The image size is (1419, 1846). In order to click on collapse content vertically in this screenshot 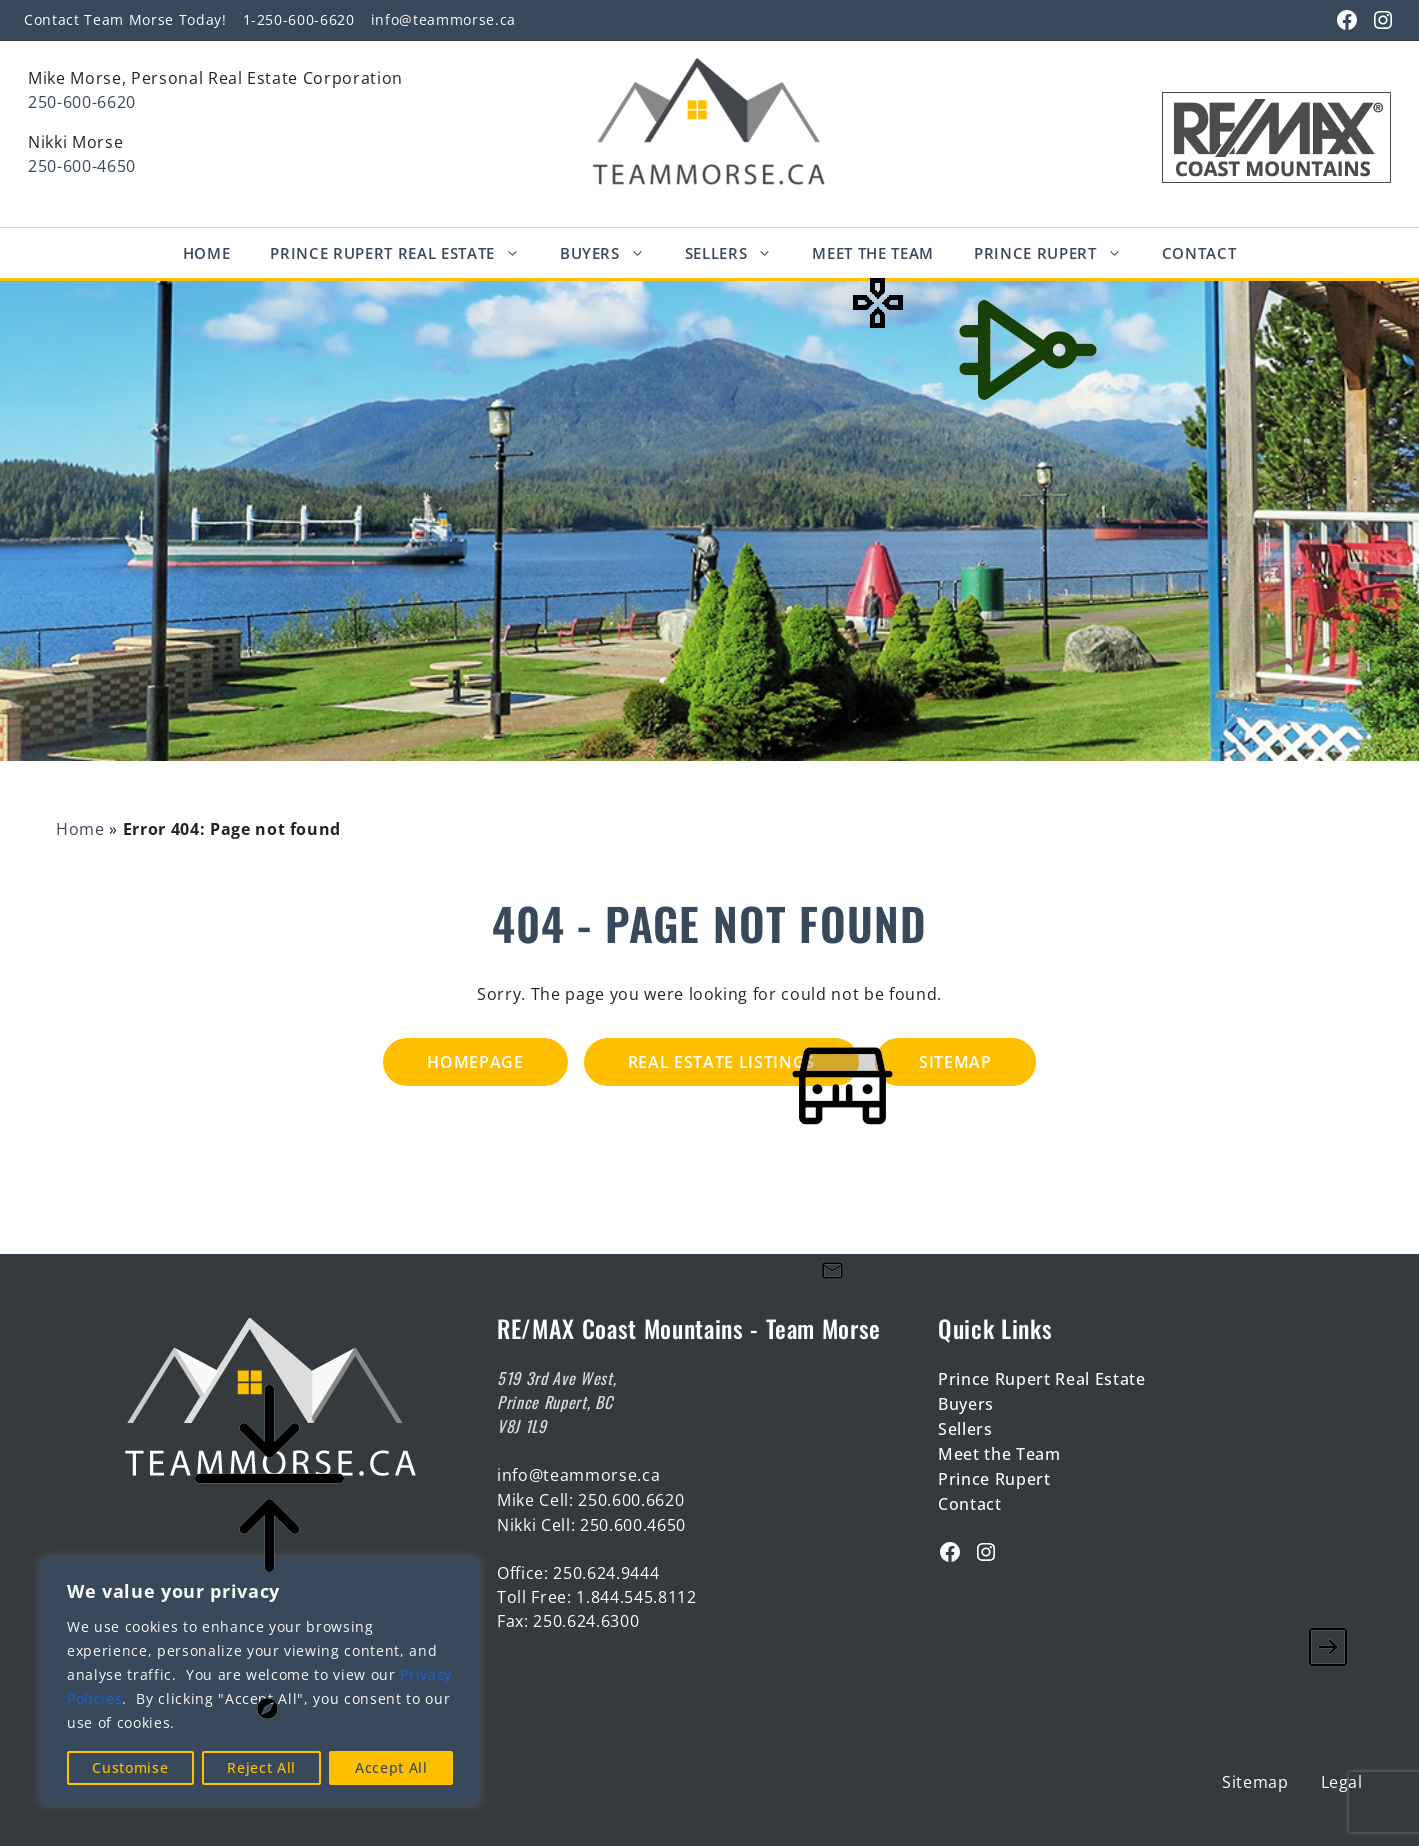, I will do `click(269, 1478)`.